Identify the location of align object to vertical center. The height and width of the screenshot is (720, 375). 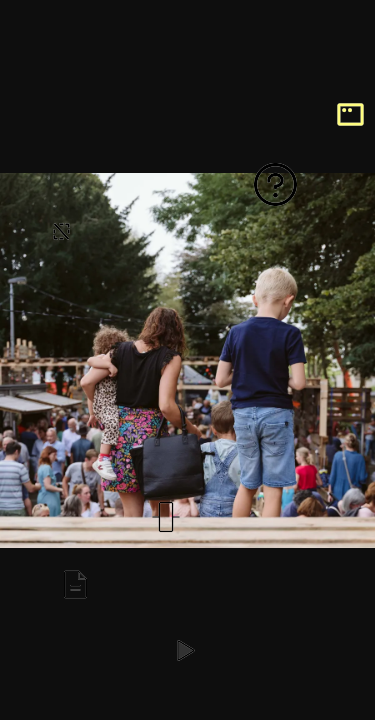
(166, 517).